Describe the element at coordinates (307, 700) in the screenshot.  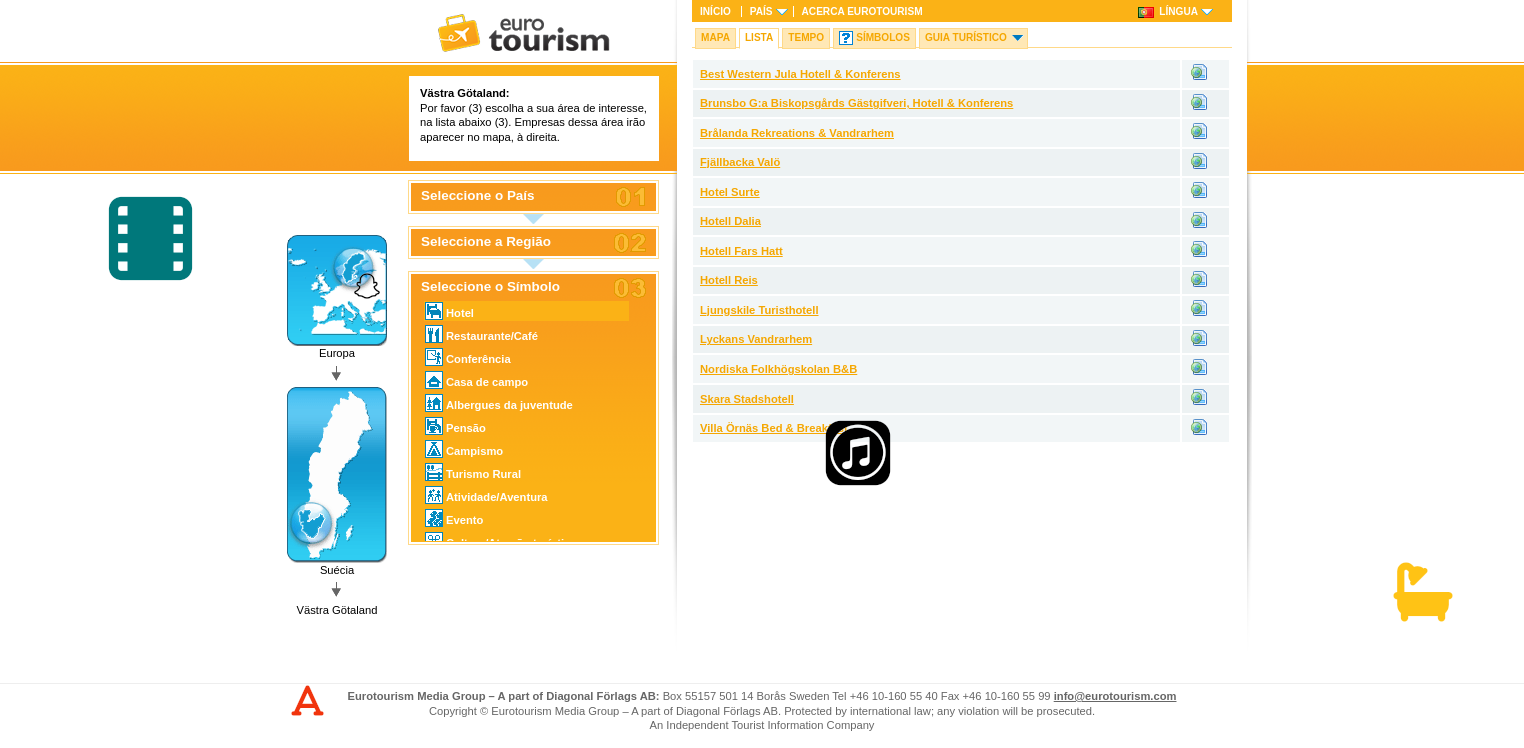
I see `change font or typography settings` at that location.